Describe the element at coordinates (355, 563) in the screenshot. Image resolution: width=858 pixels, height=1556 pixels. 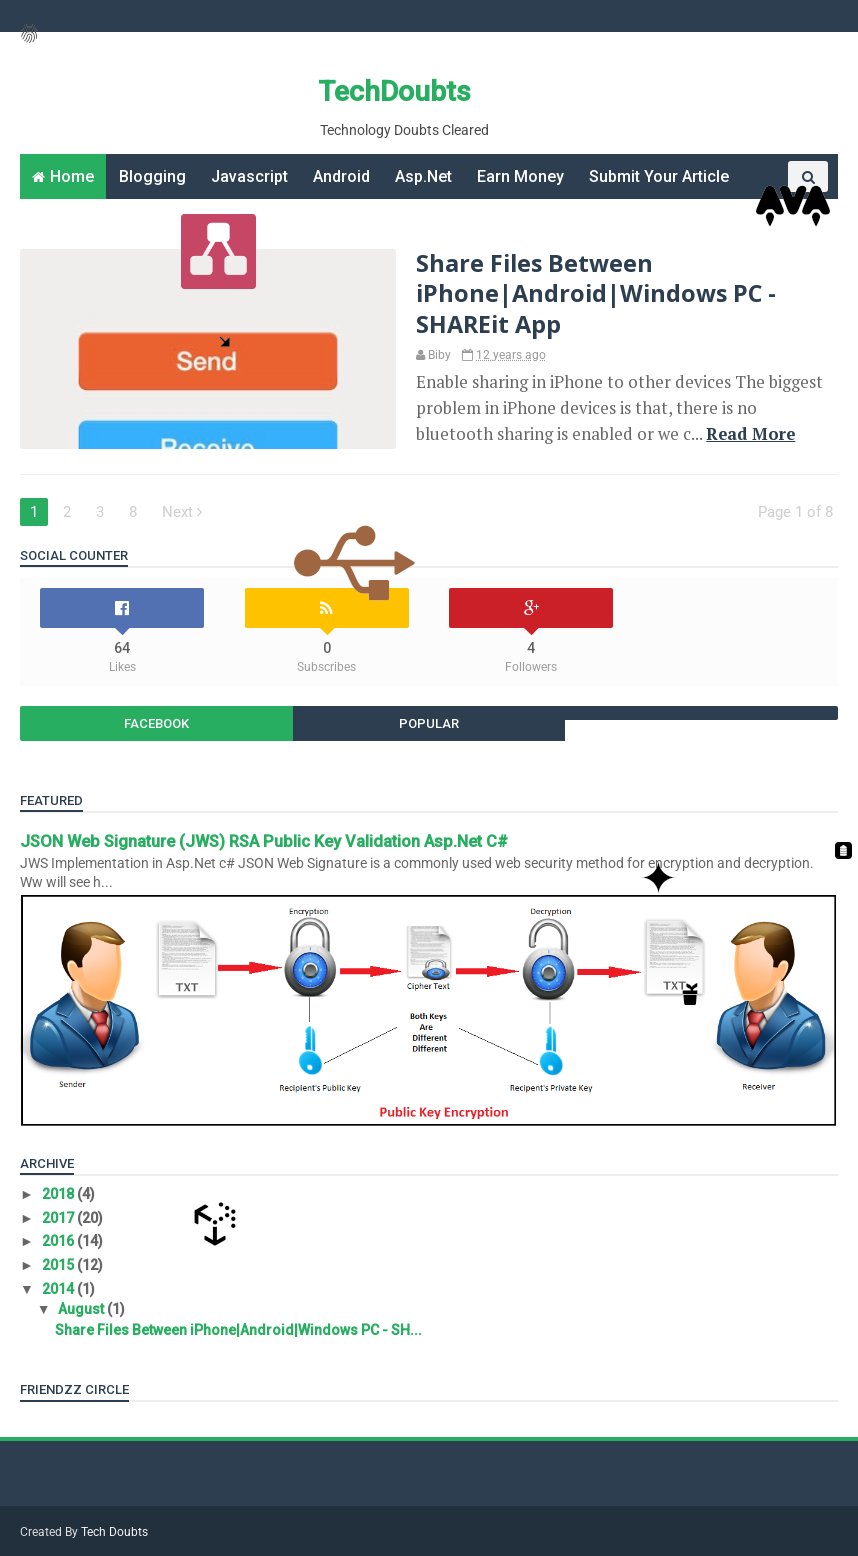
I see `indicates USB connection available` at that location.